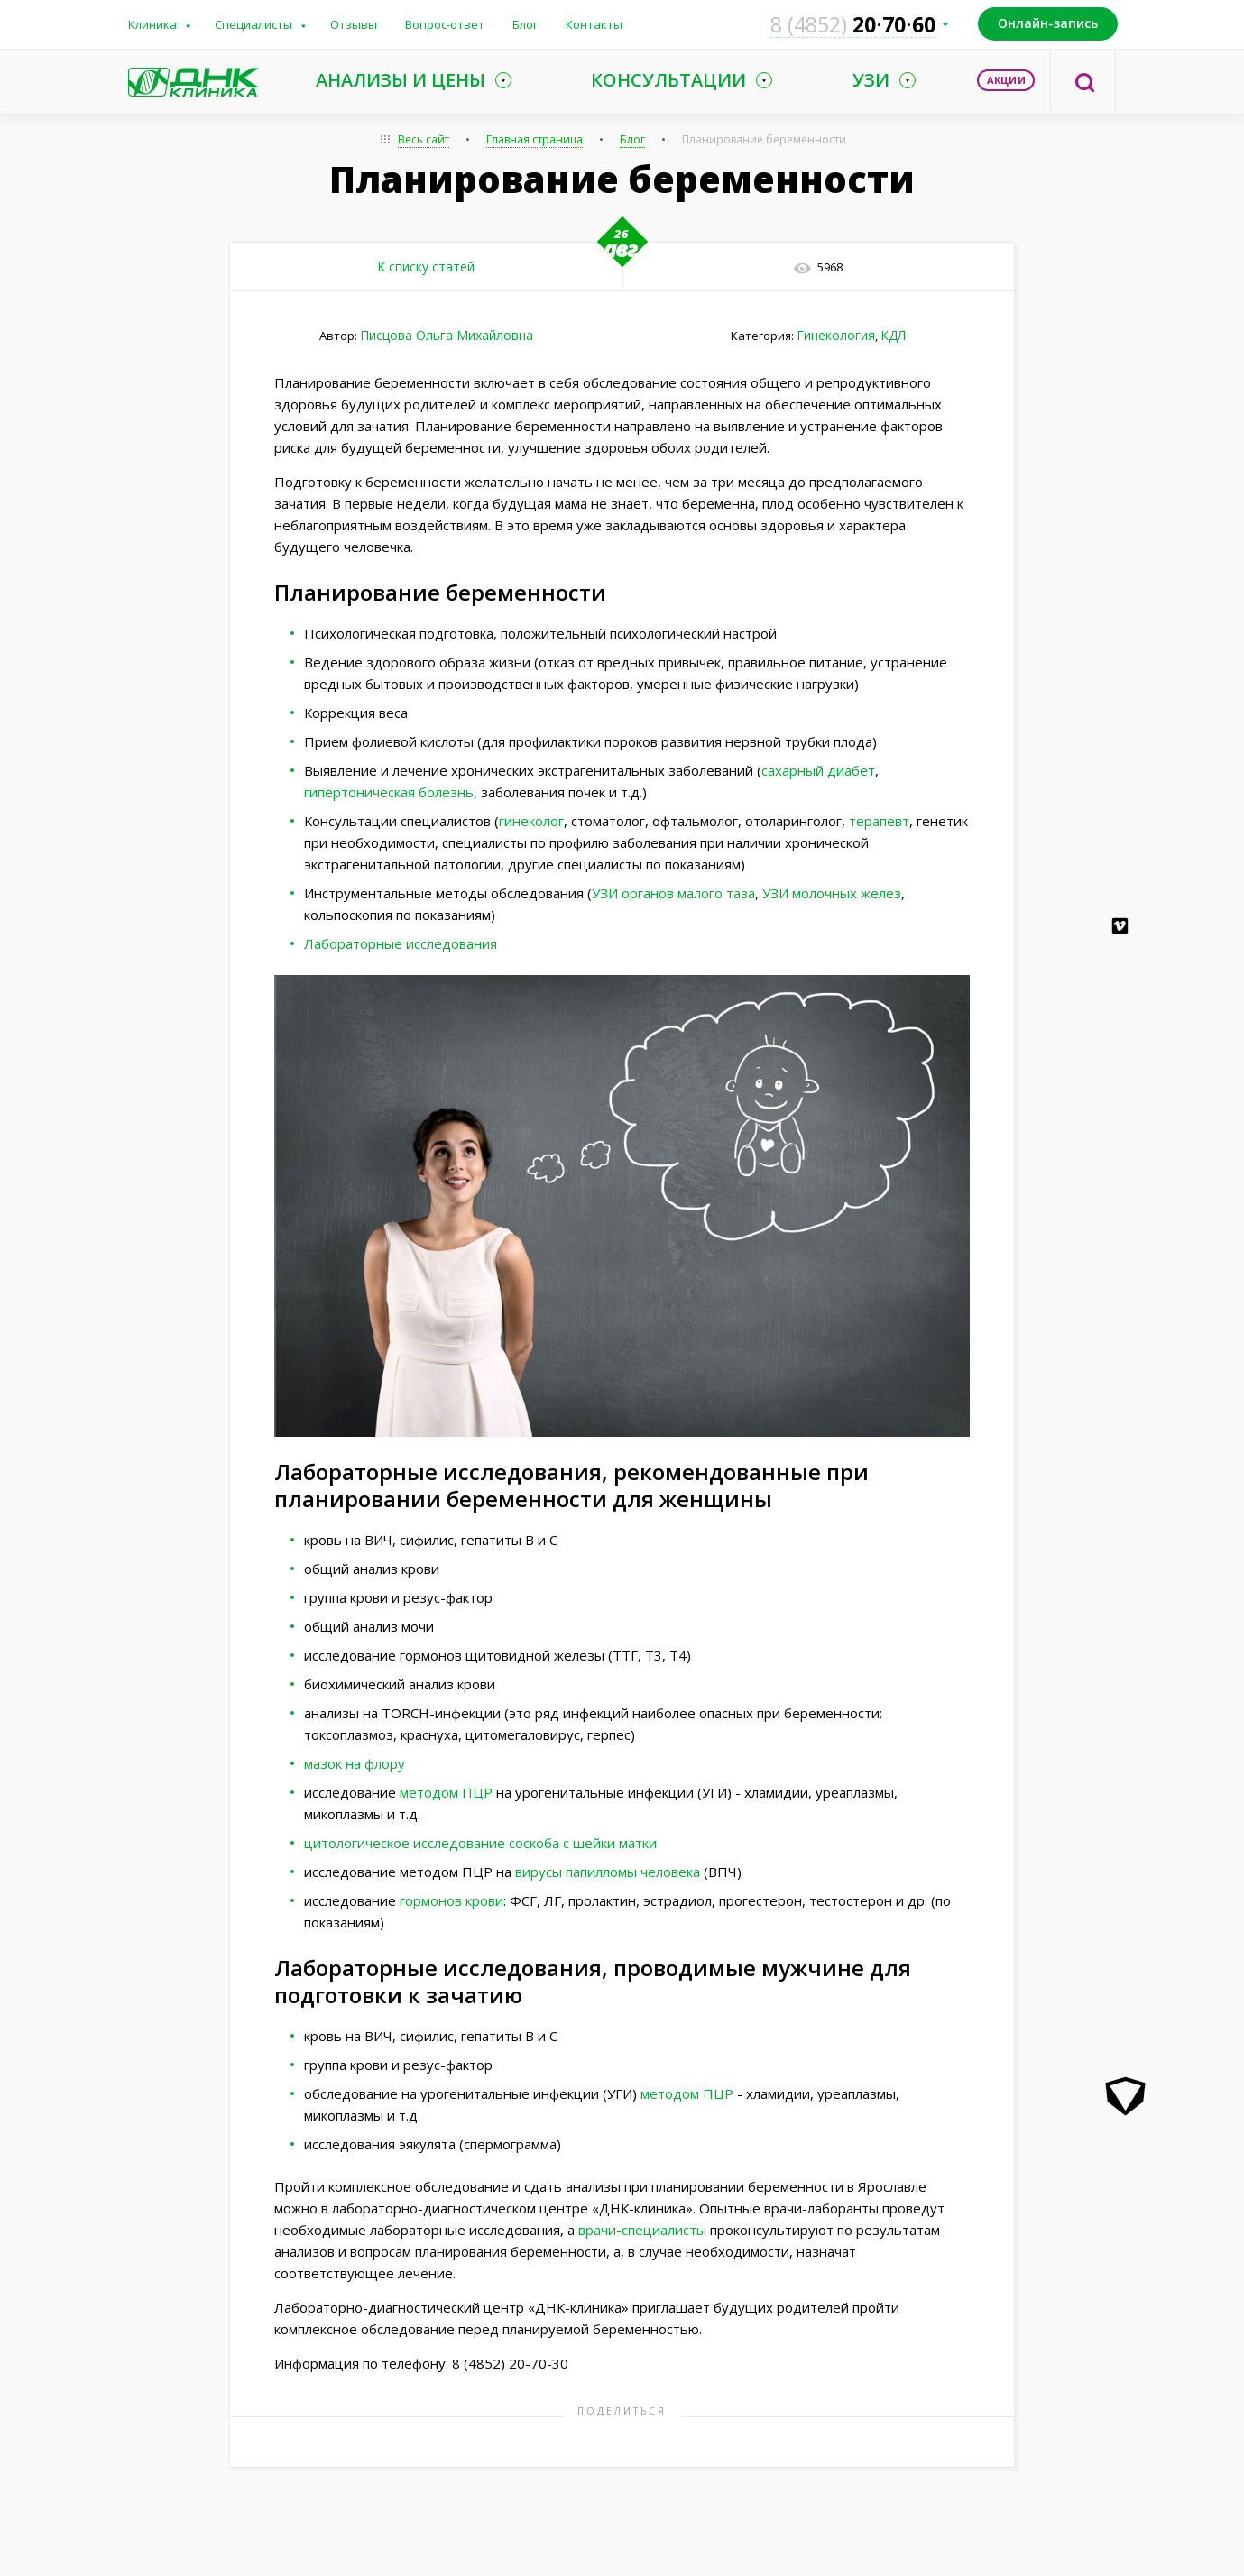 This screenshot has height=2576, width=1244. Describe the element at coordinates (1120, 925) in the screenshot. I see `open vimeo app` at that location.